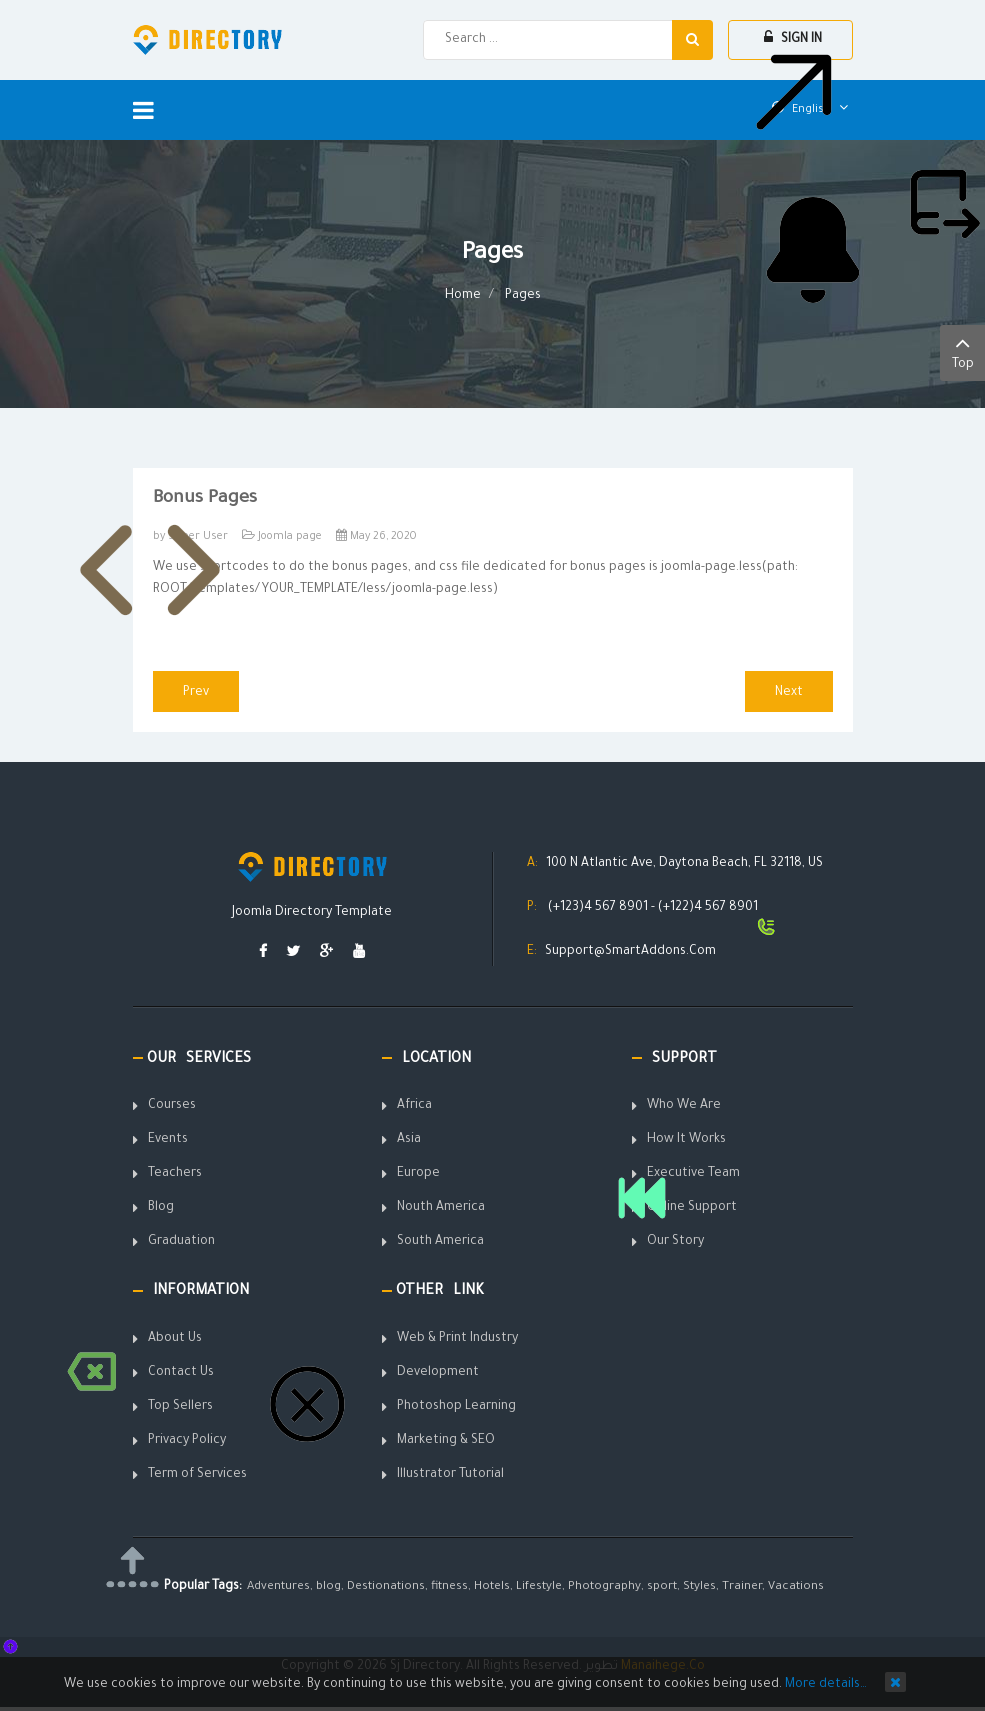 This screenshot has width=985, height=1711. What do you see at coordinates (10, 1646) in the screenshot?
I see `upload a file or content` at bounding box center [10, 1646].